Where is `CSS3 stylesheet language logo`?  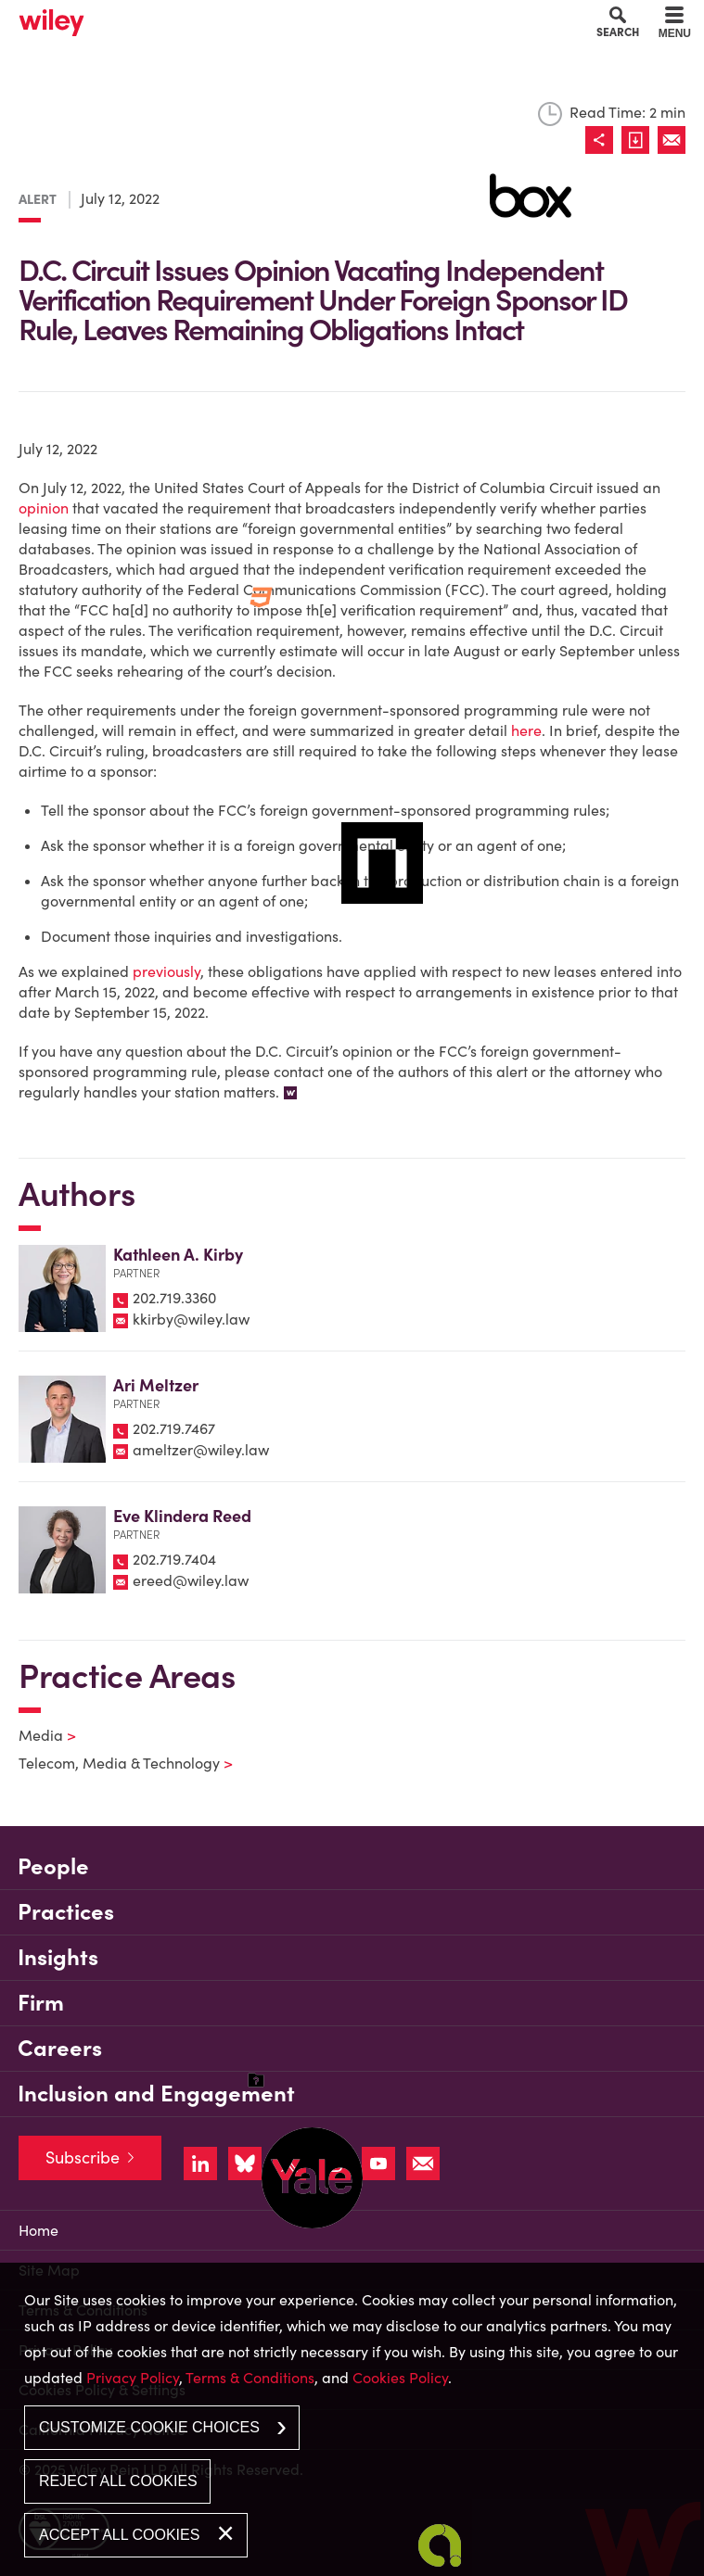
CSS3 stylesheet language logo is located at coordinates (261, 597).